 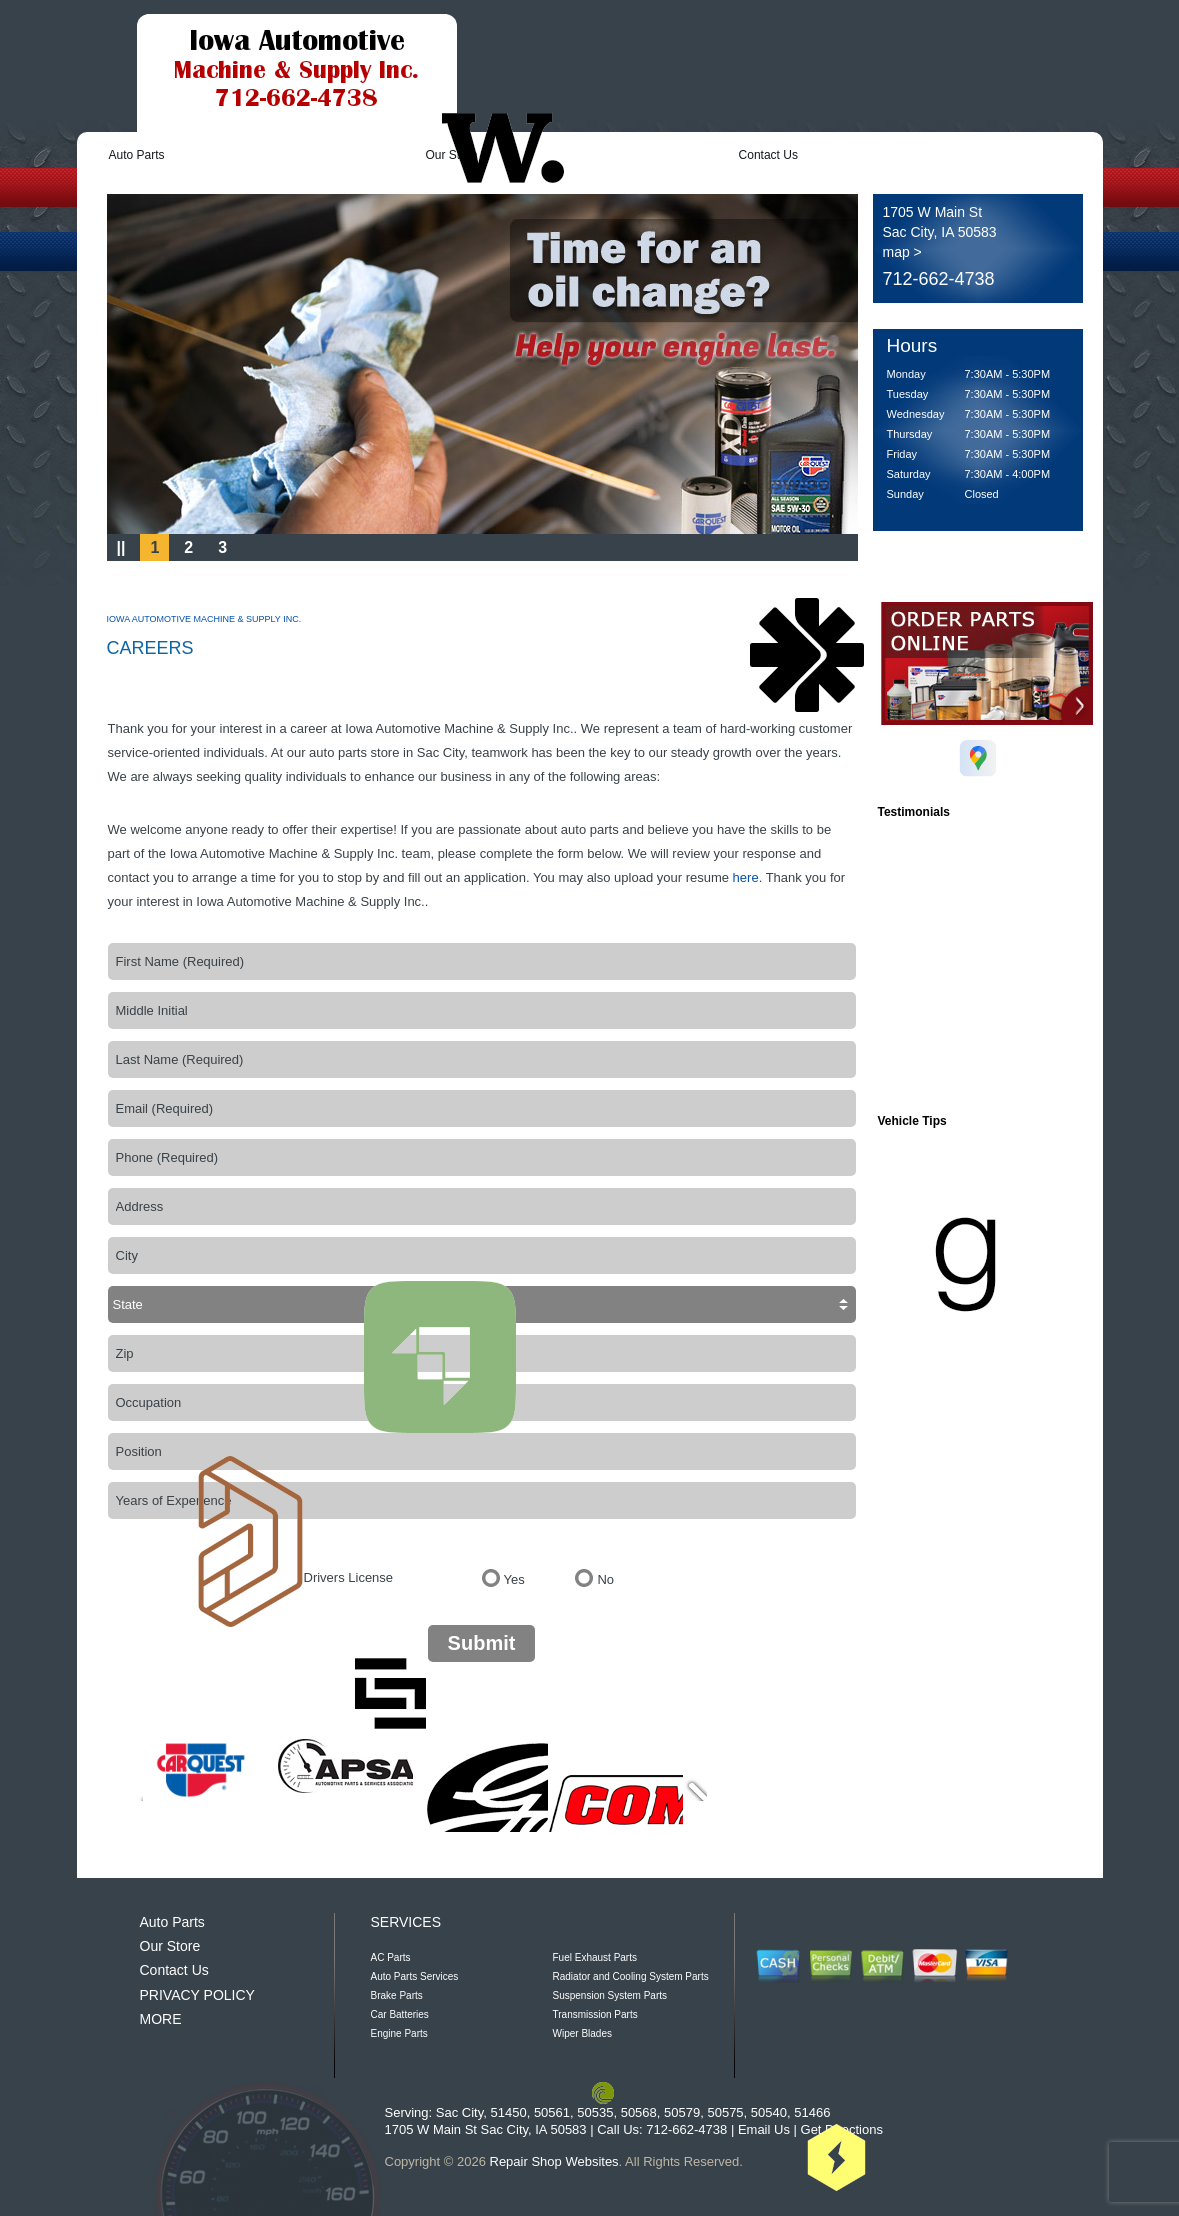 What do you see at coordinates (603, 2093) in the screenshot?
I see `open BitTorrent application` at bounding box center [603, 2093].